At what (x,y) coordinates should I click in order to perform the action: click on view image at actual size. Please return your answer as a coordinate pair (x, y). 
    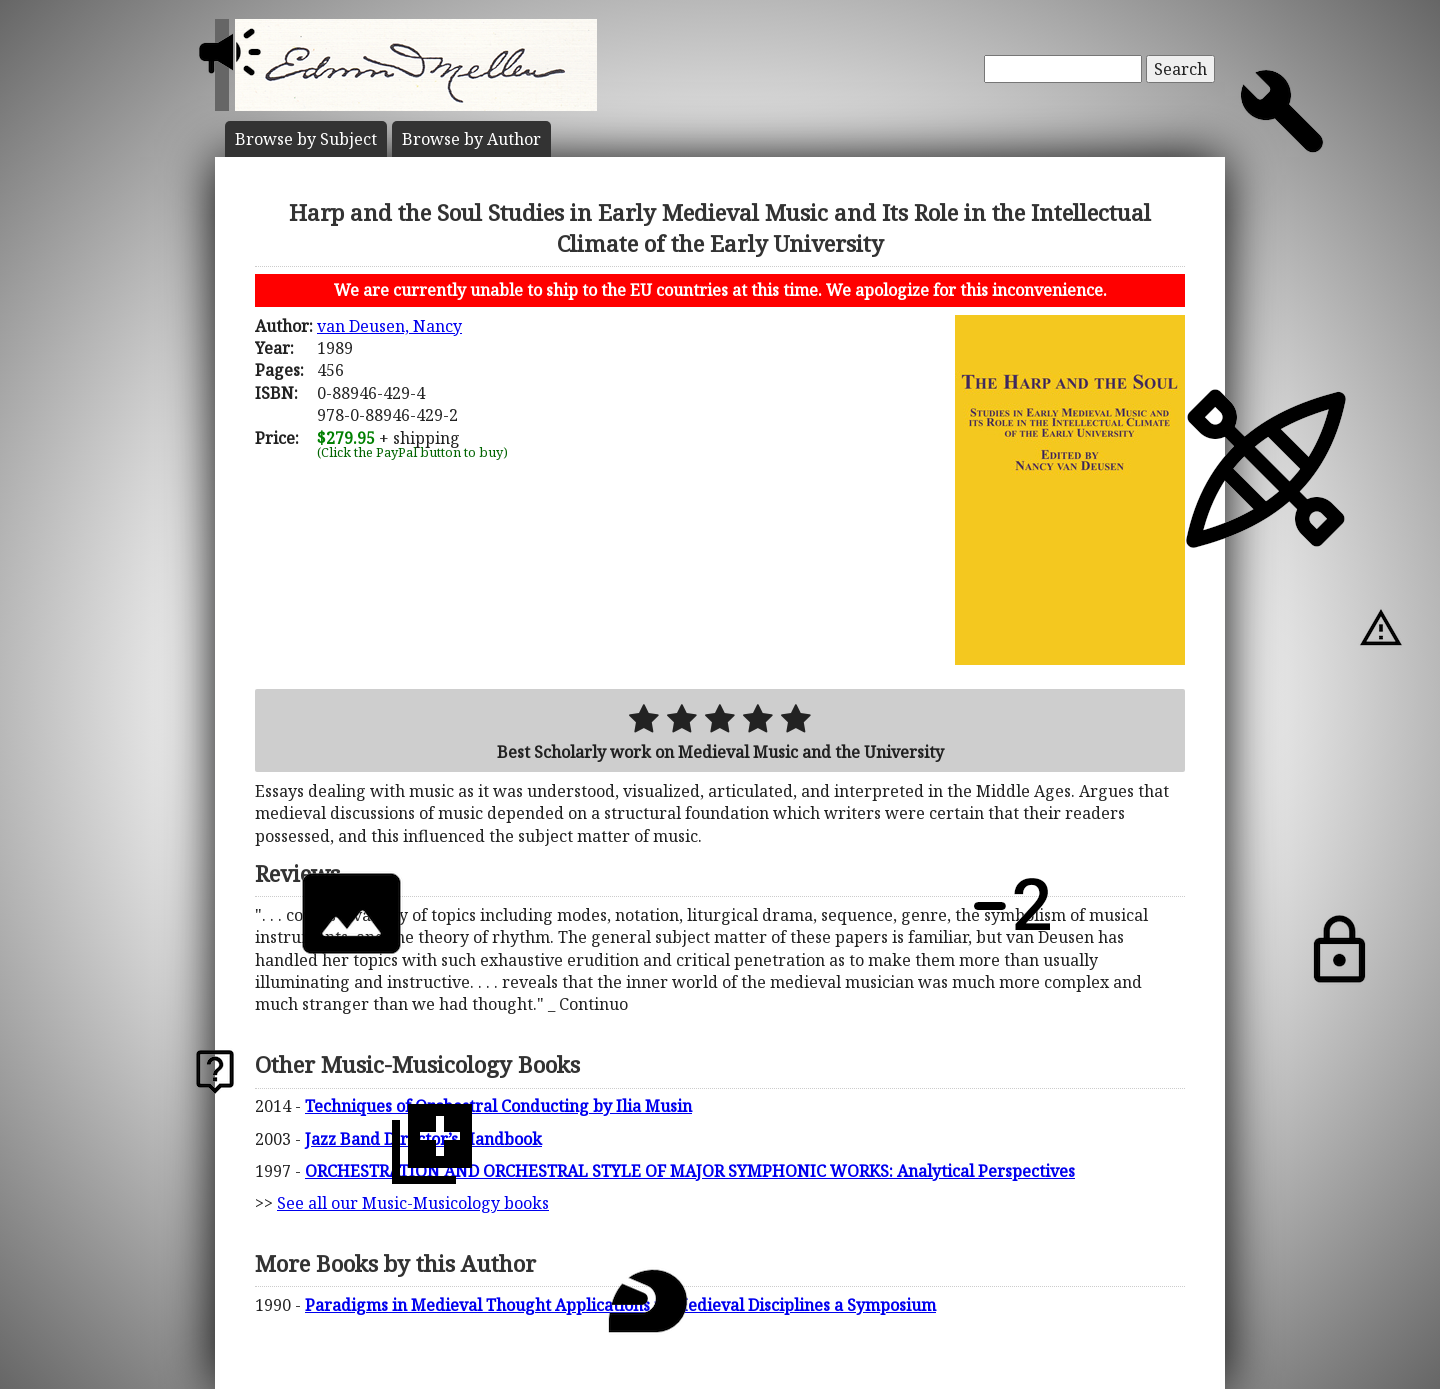
    Looking at the image, I should click on (351, 913).